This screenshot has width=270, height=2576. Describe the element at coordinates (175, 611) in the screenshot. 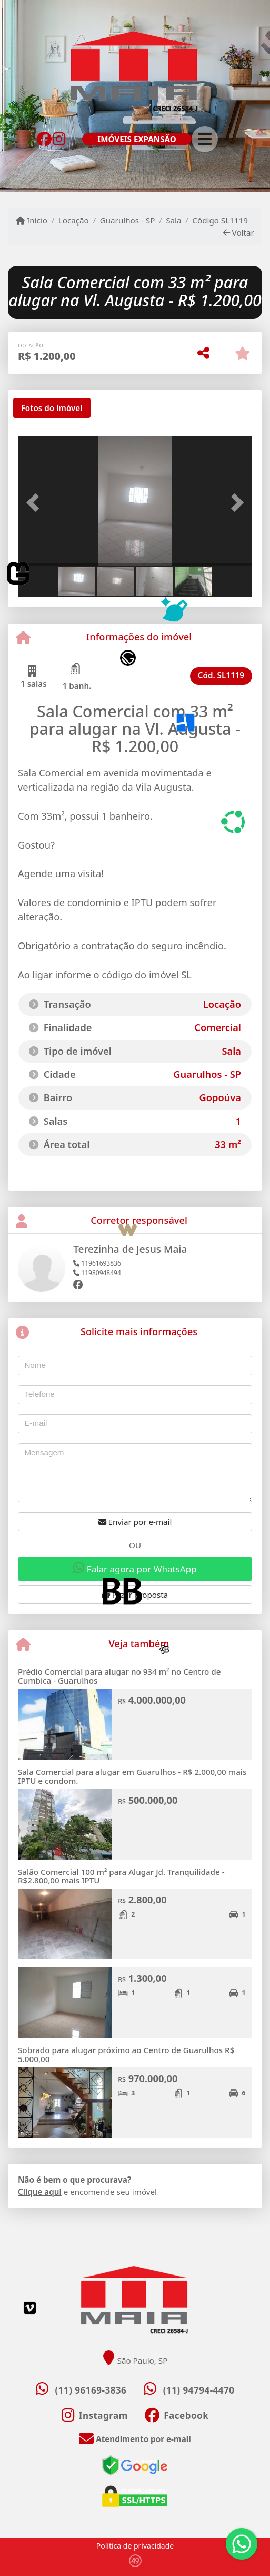

I see `activate AI-powered brush or painting tool` at that location.